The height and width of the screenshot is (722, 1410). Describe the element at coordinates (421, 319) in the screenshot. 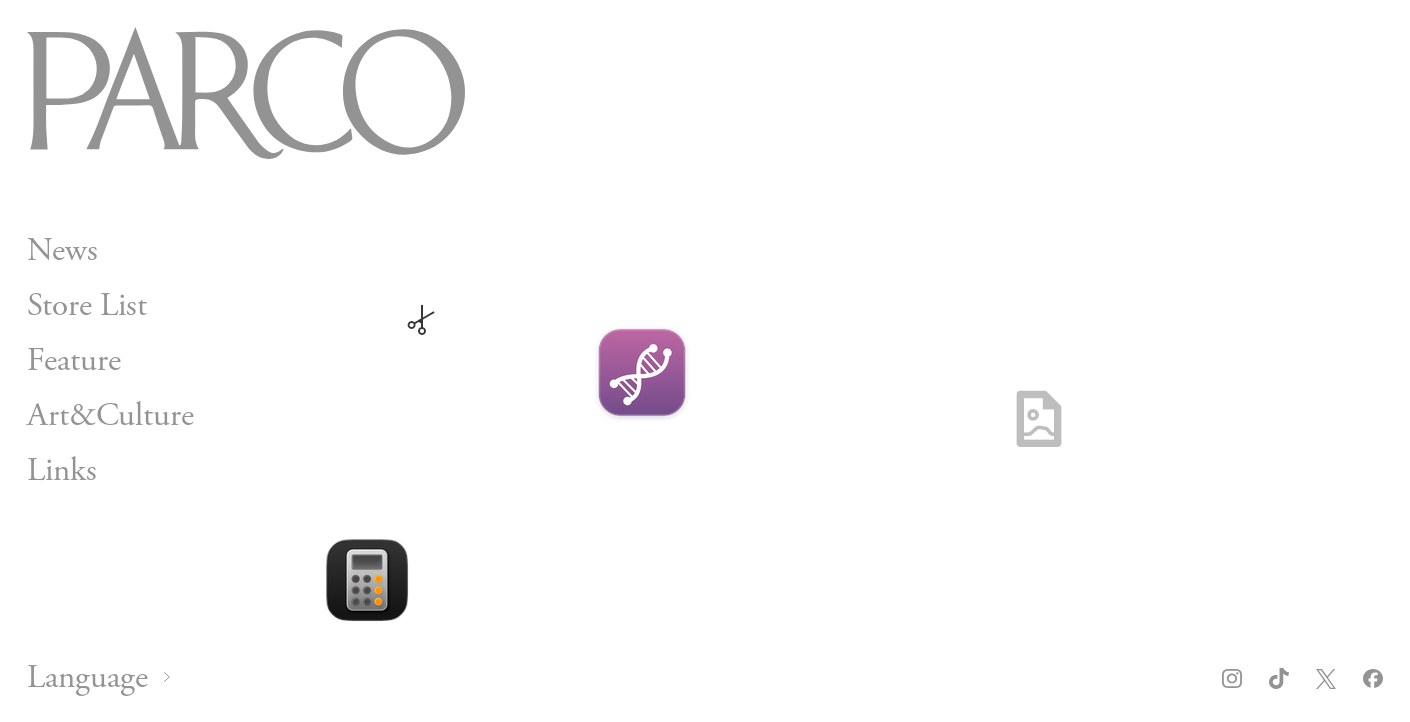

I see `open PDF Slicer to cut and rearrange PDF pages` at that location.